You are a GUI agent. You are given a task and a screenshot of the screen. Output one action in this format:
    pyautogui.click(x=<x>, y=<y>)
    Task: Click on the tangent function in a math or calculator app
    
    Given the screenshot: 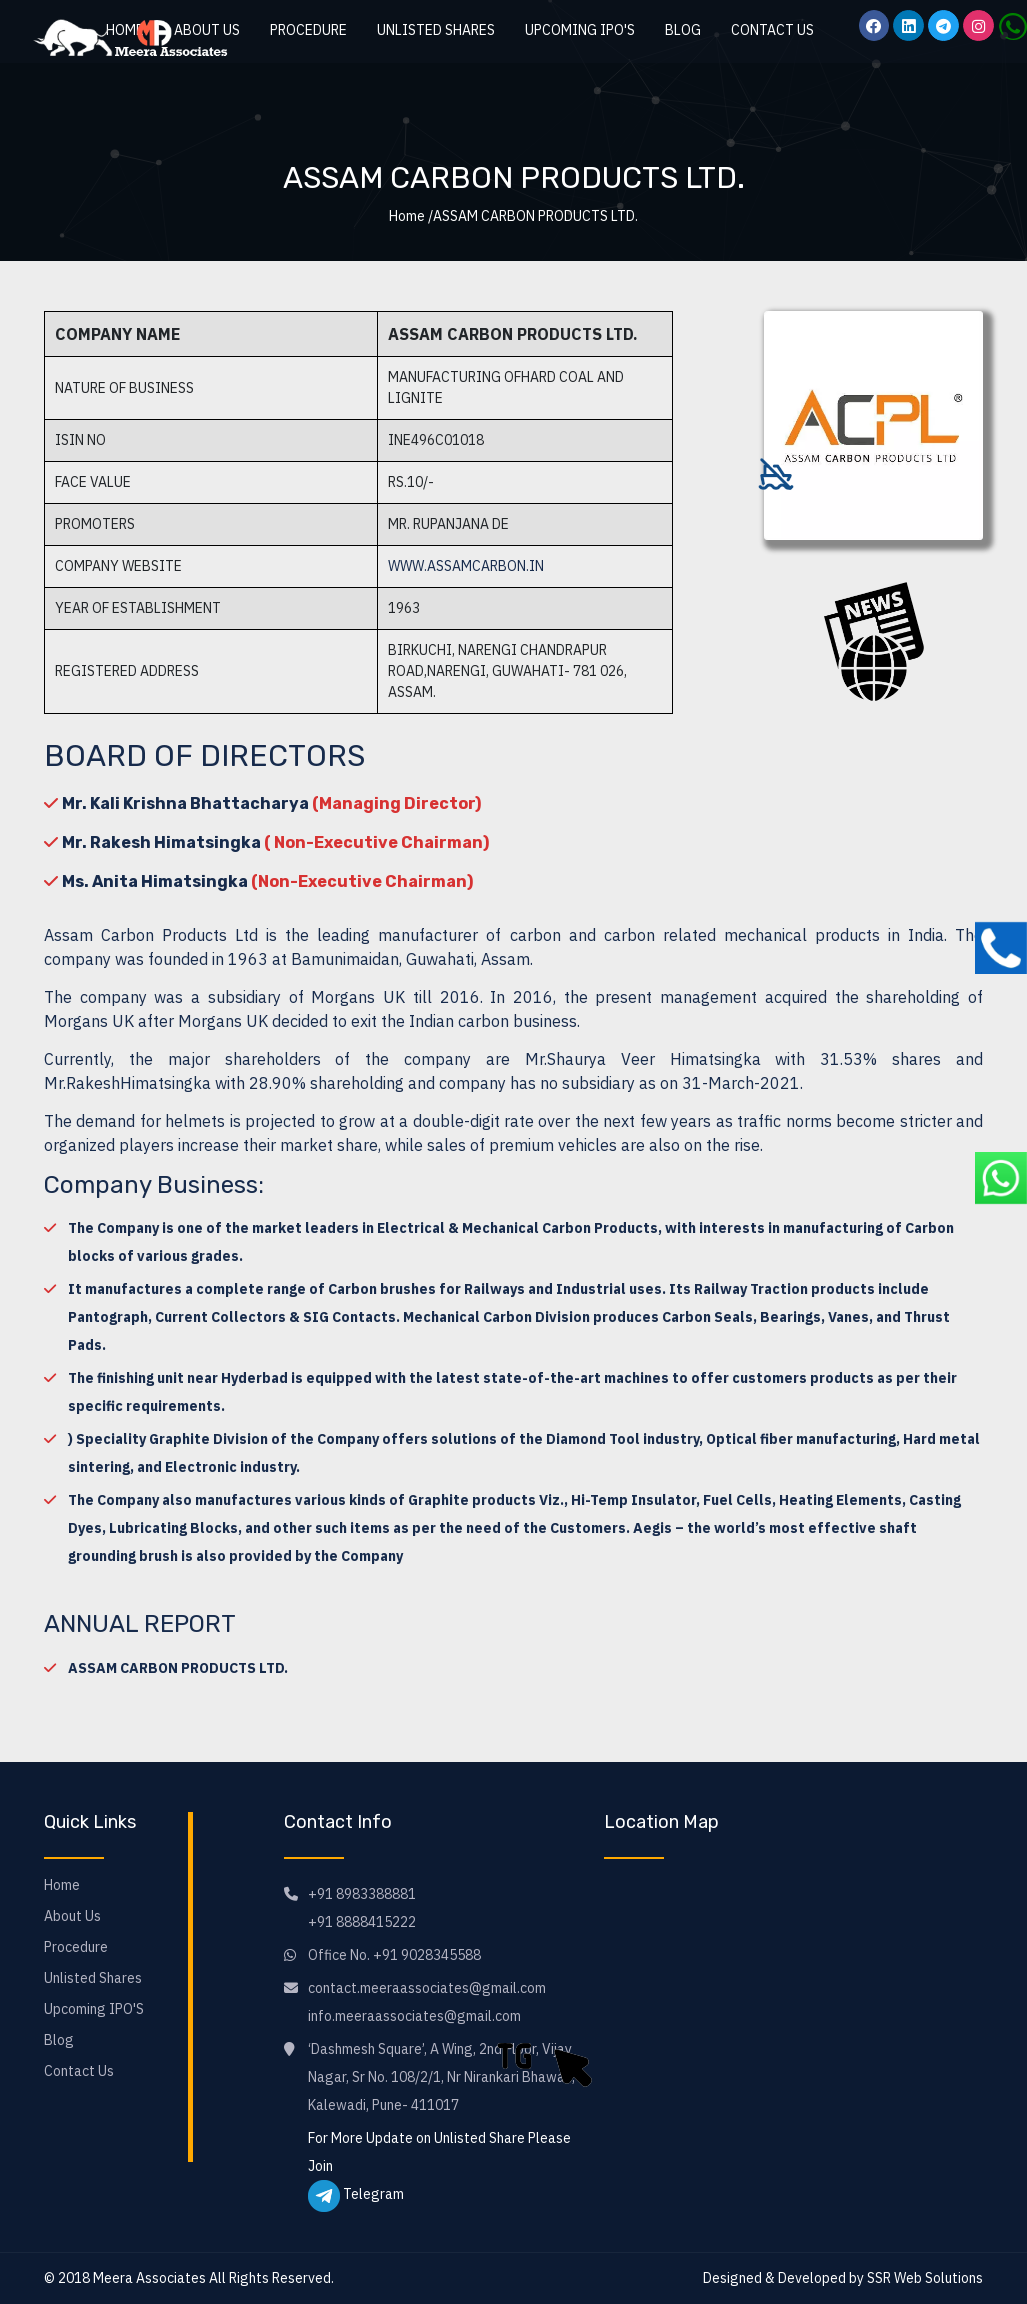 What is the action you would take?
    pyautogui.click(x=513, y=2056)
    